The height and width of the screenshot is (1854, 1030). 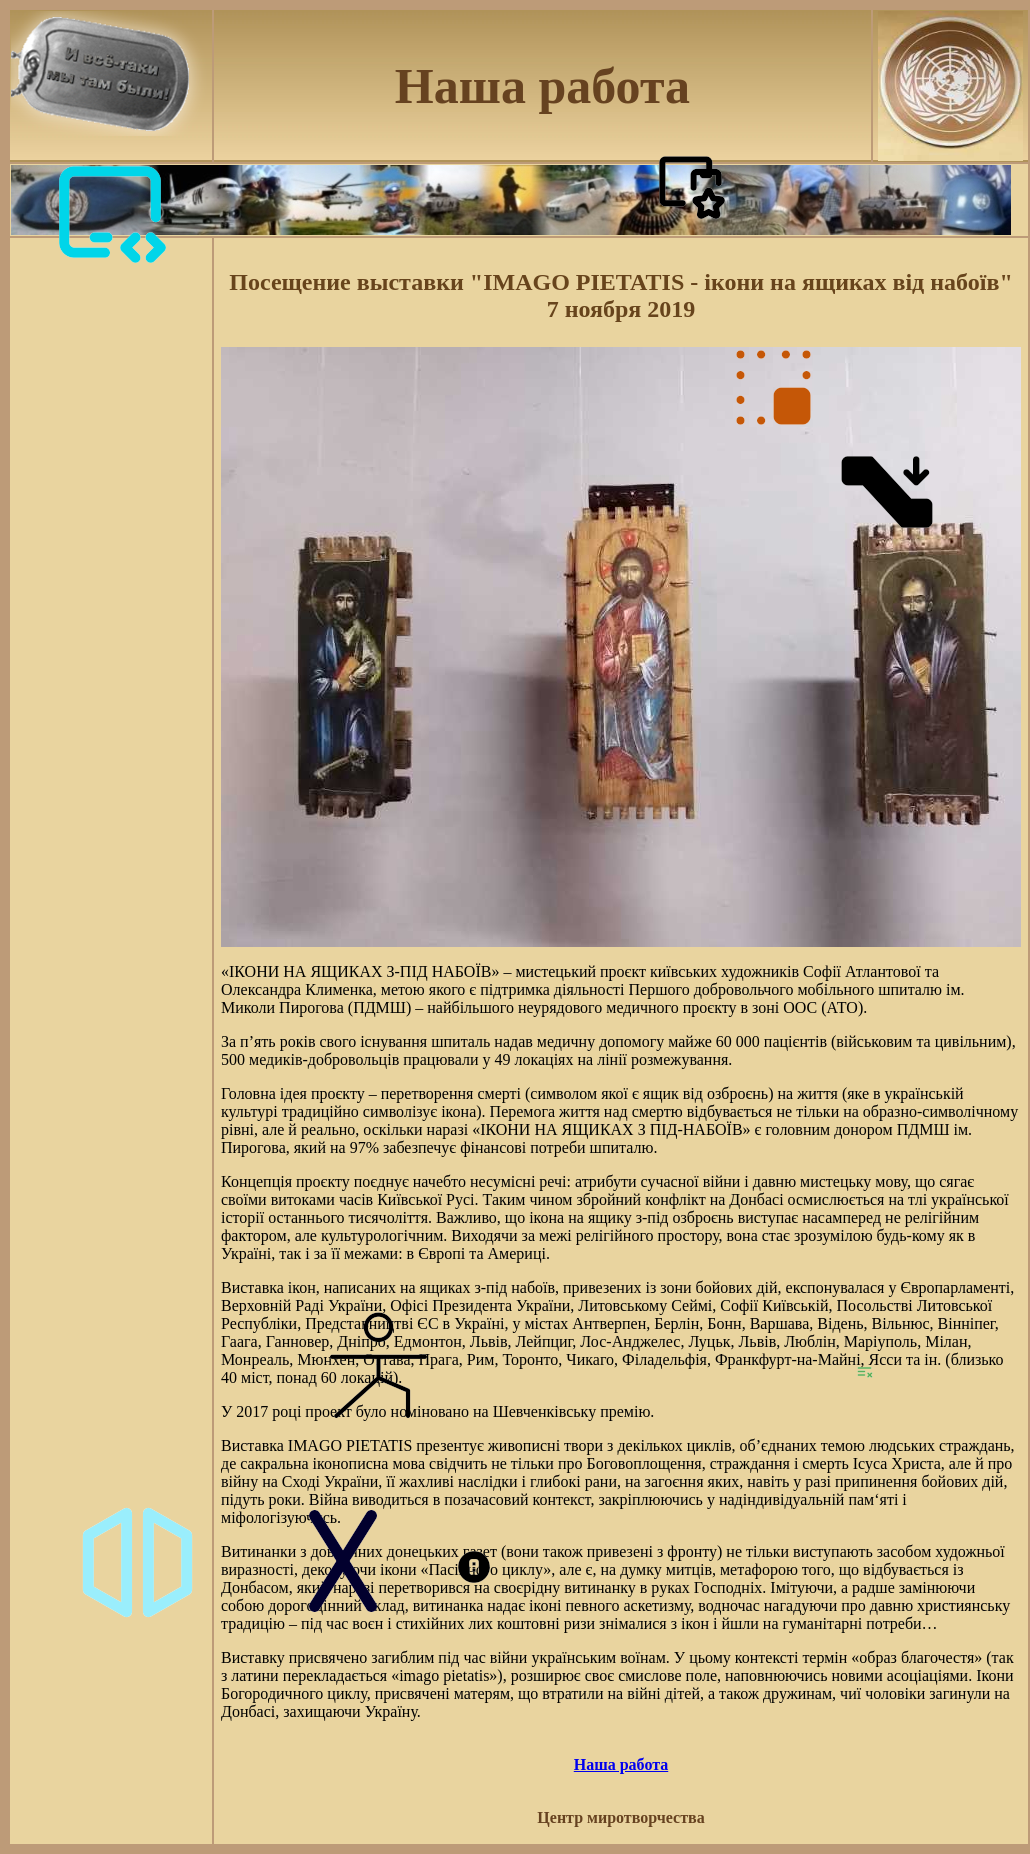 What do you see at coordinates (887, 492) in the screenshot?
I see `indicates escalator going down` at bounding box center [887, 492].